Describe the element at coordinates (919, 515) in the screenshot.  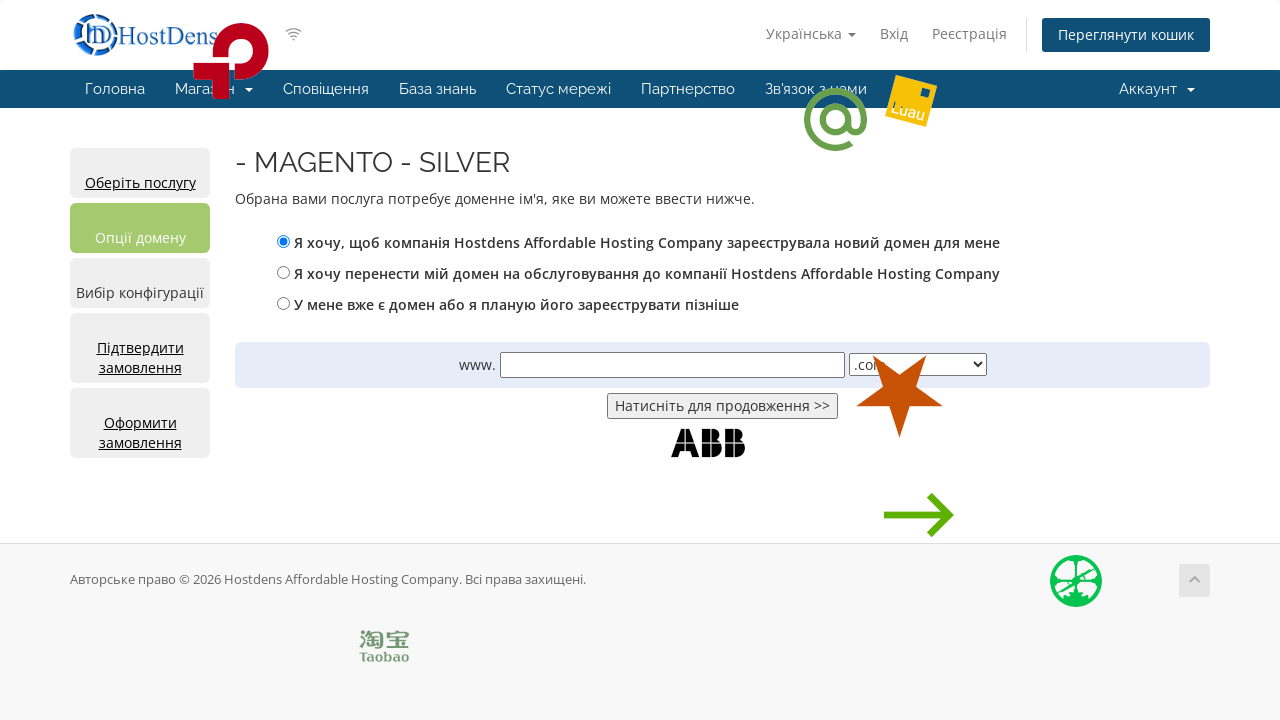
I see `navigate to the next page or step` at that location.